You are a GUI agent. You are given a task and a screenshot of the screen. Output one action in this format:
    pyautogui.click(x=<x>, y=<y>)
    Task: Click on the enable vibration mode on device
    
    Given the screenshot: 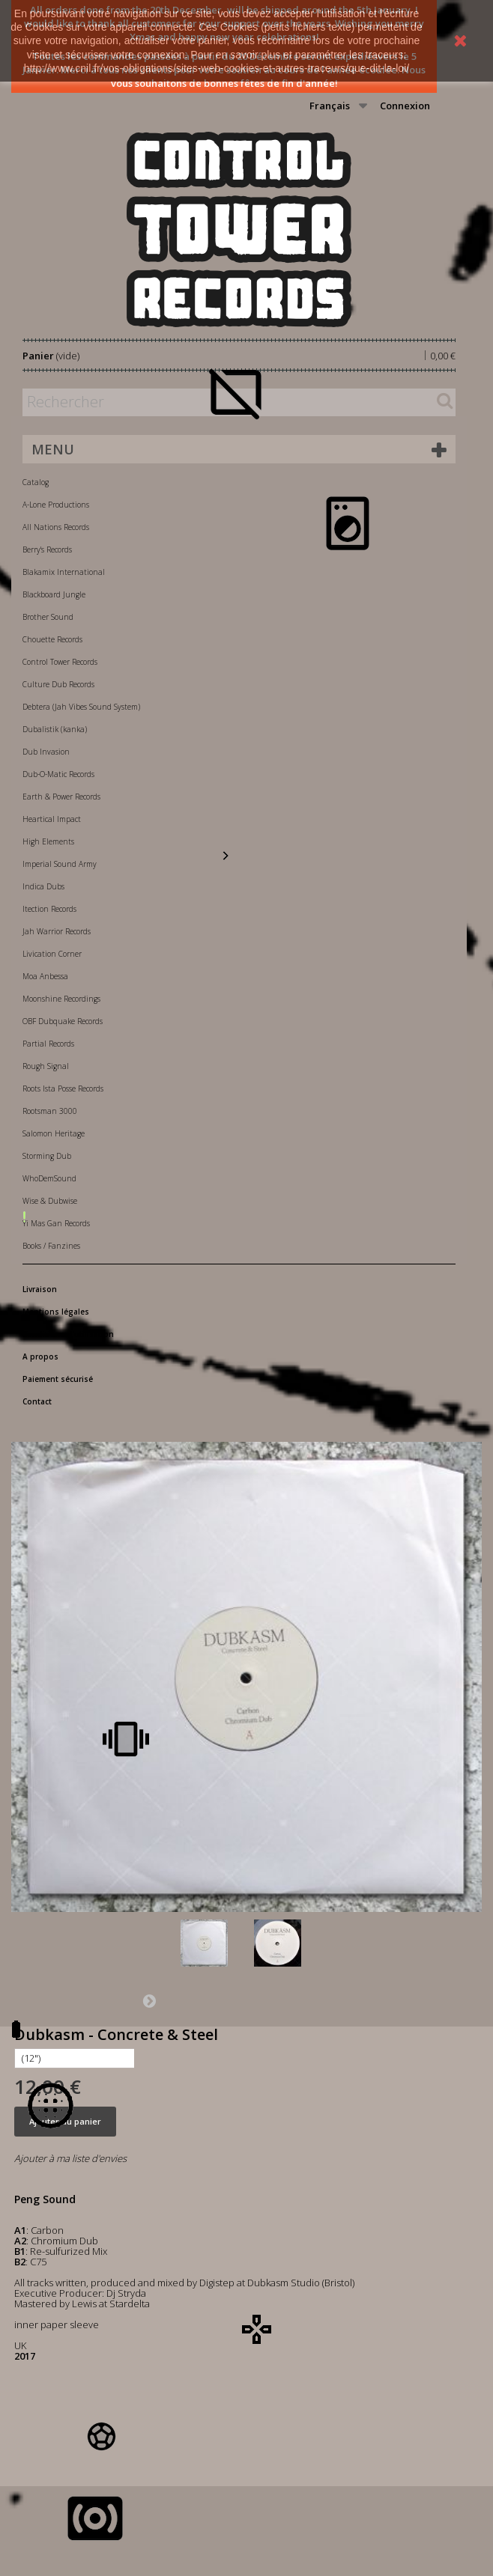 What is the action you would take?
    pyautogui.click(x=126, y=1739)
    